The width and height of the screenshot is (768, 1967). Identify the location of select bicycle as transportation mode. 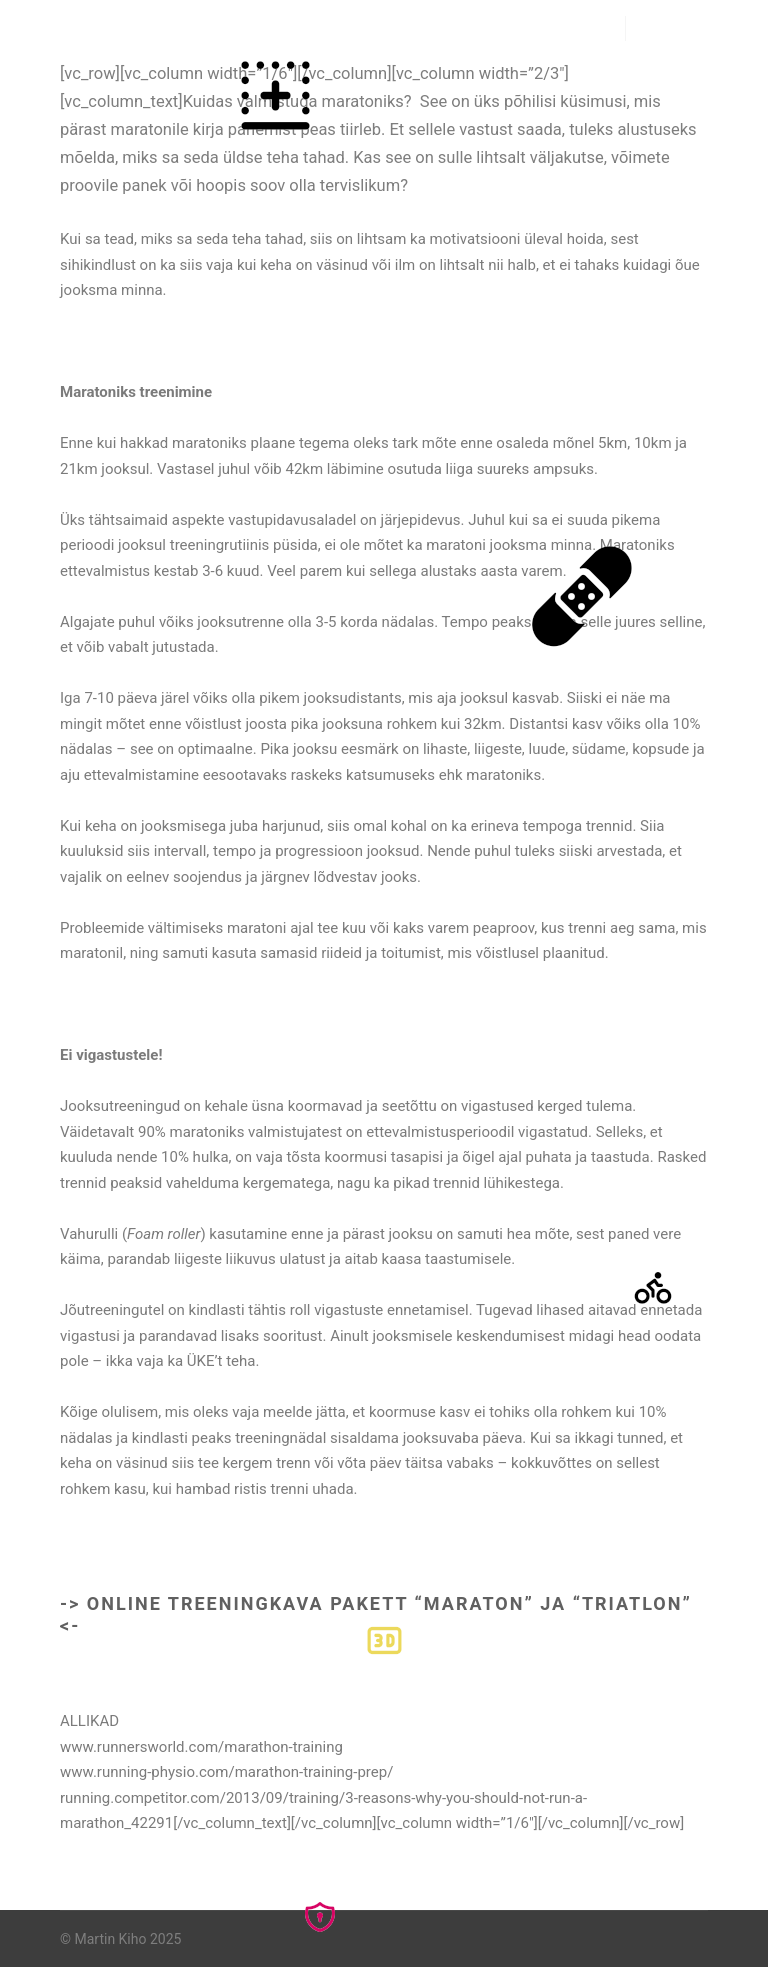
(653, 1287).